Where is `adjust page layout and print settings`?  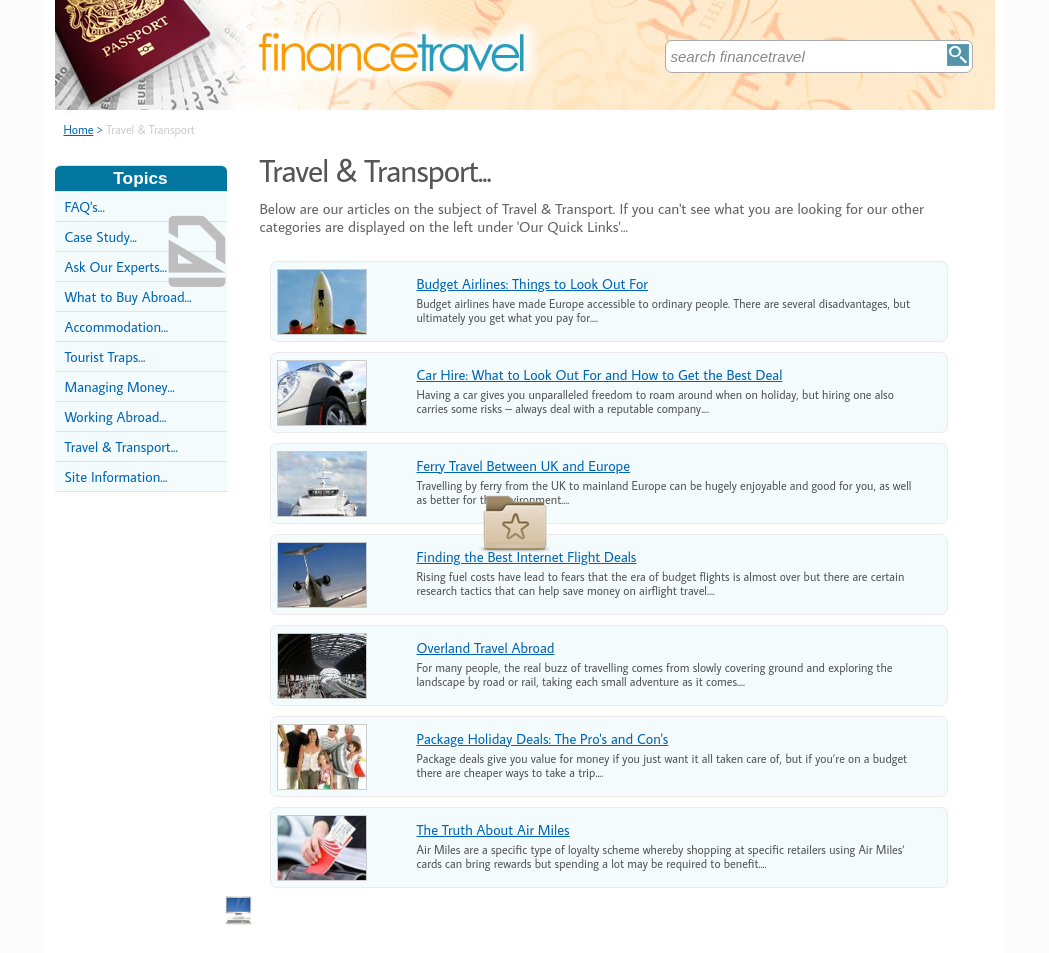 adjust page layout and print settings is located at coordinates (197, 249).